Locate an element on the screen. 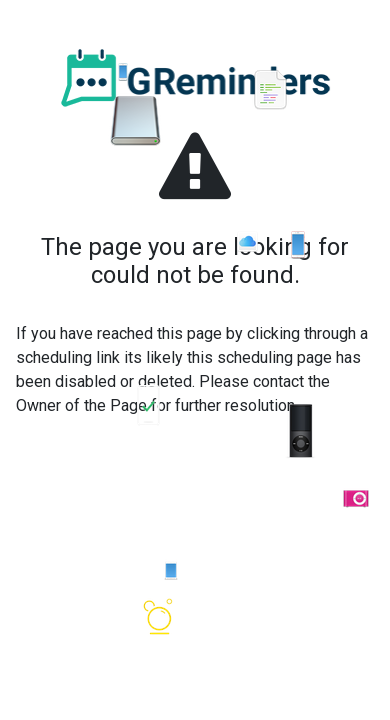  access iCloud storage and sync settings is located at coordinates (247, 241).